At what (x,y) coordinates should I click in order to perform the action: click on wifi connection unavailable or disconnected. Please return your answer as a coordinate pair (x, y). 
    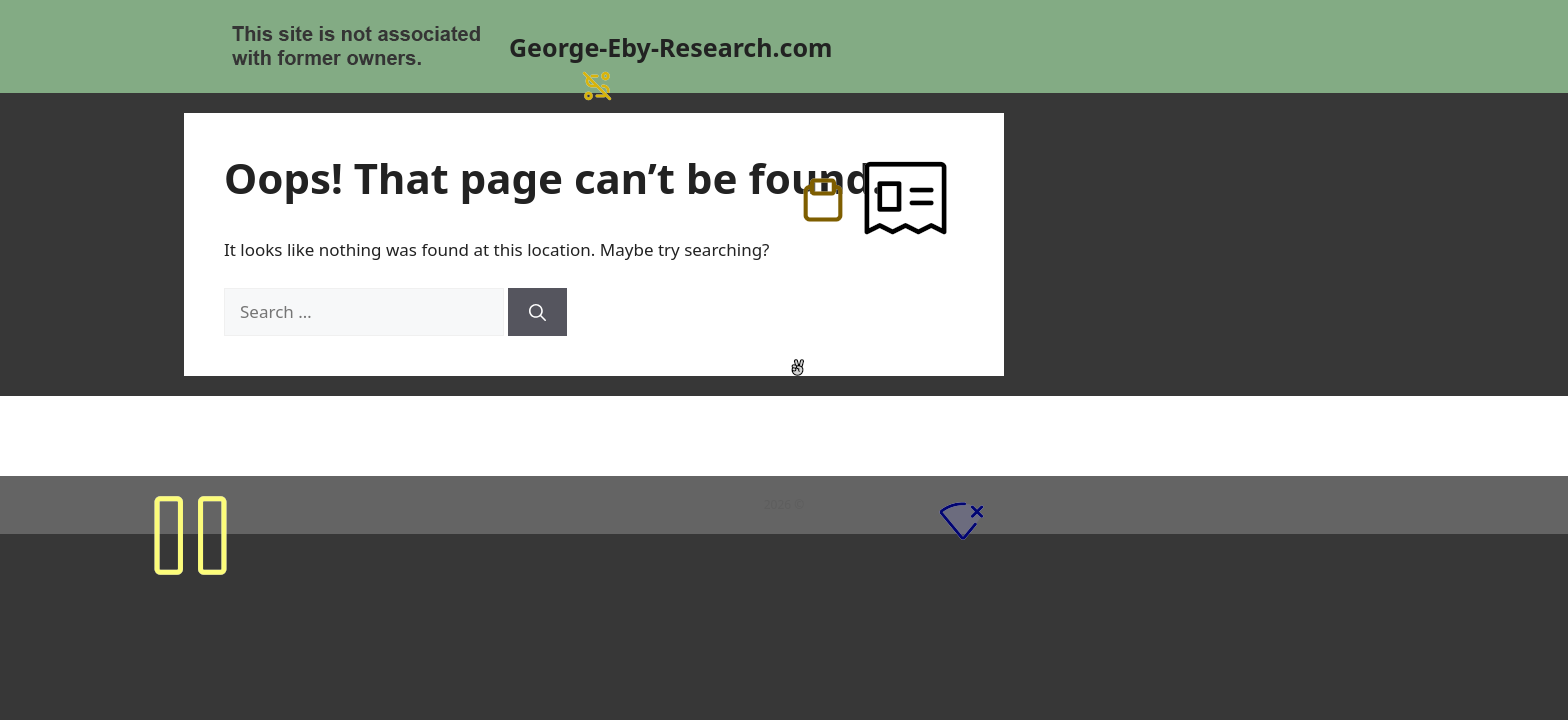
    Looking at the image, I should click on (963, 521).